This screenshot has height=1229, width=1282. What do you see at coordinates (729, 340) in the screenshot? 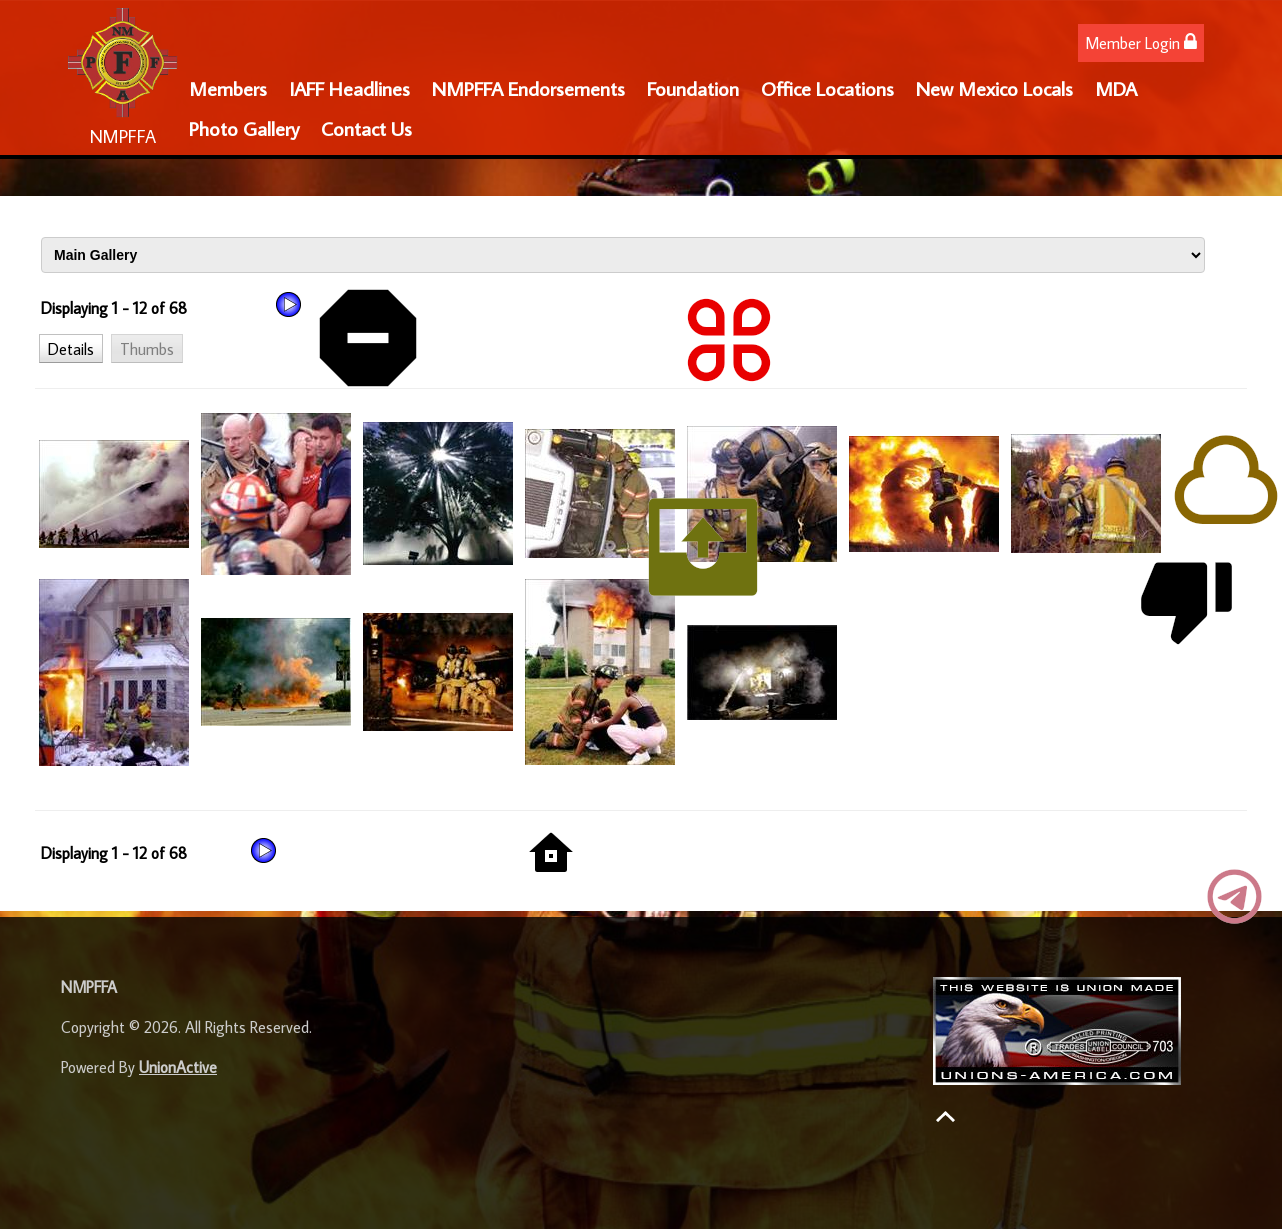
I see `open the app drawer or menu` at bounding box center [729, 340].